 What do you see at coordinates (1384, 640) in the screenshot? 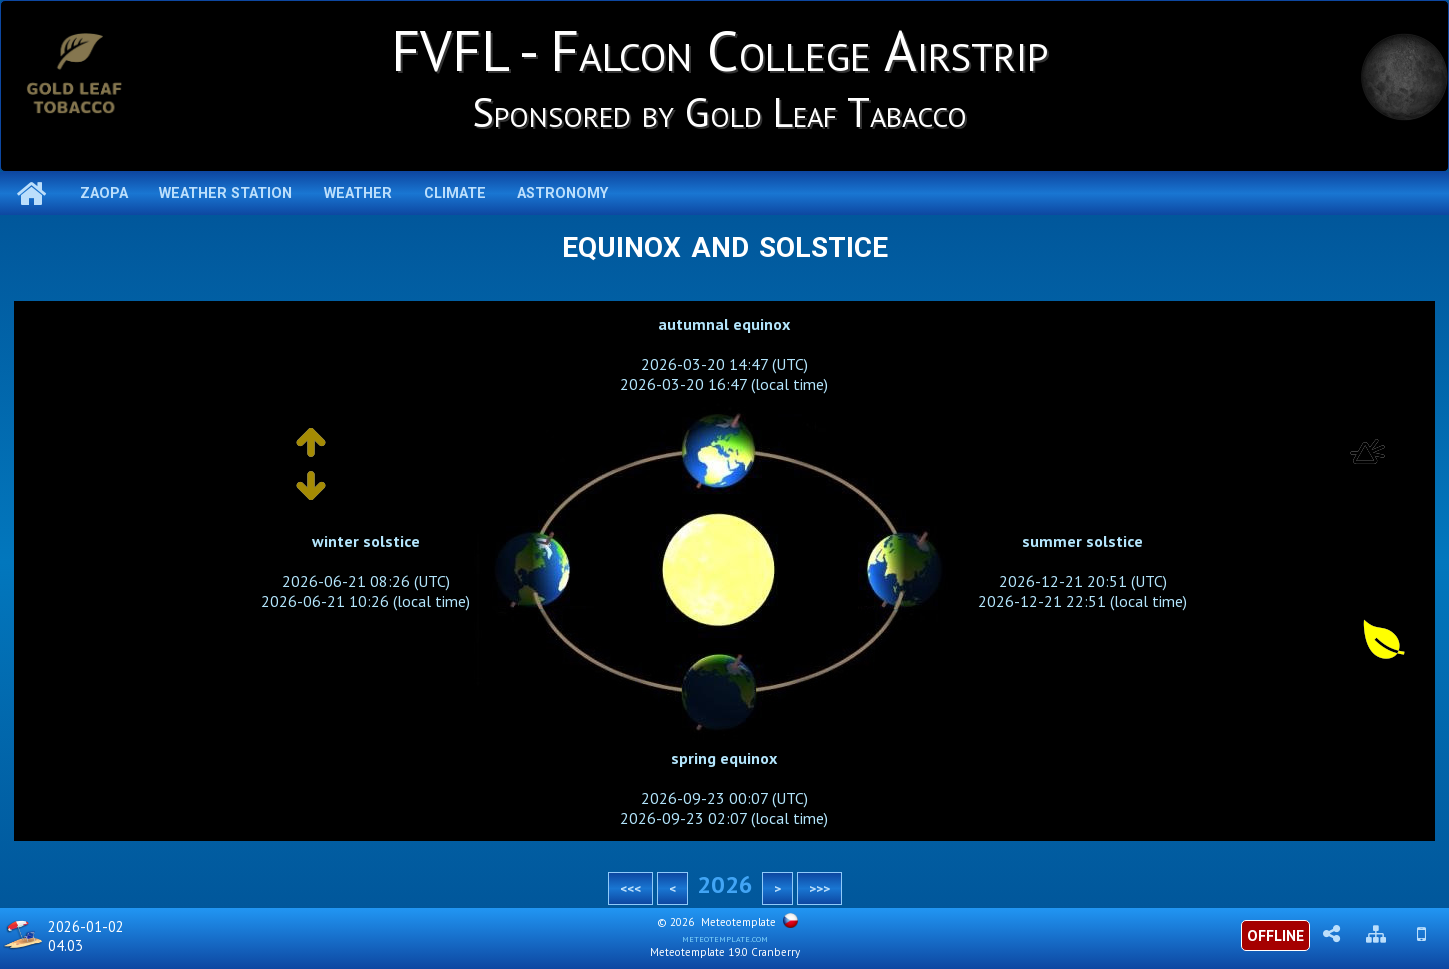
I see `indicates eco-friendly or sustainable option` at bounding box center [1384, 640].